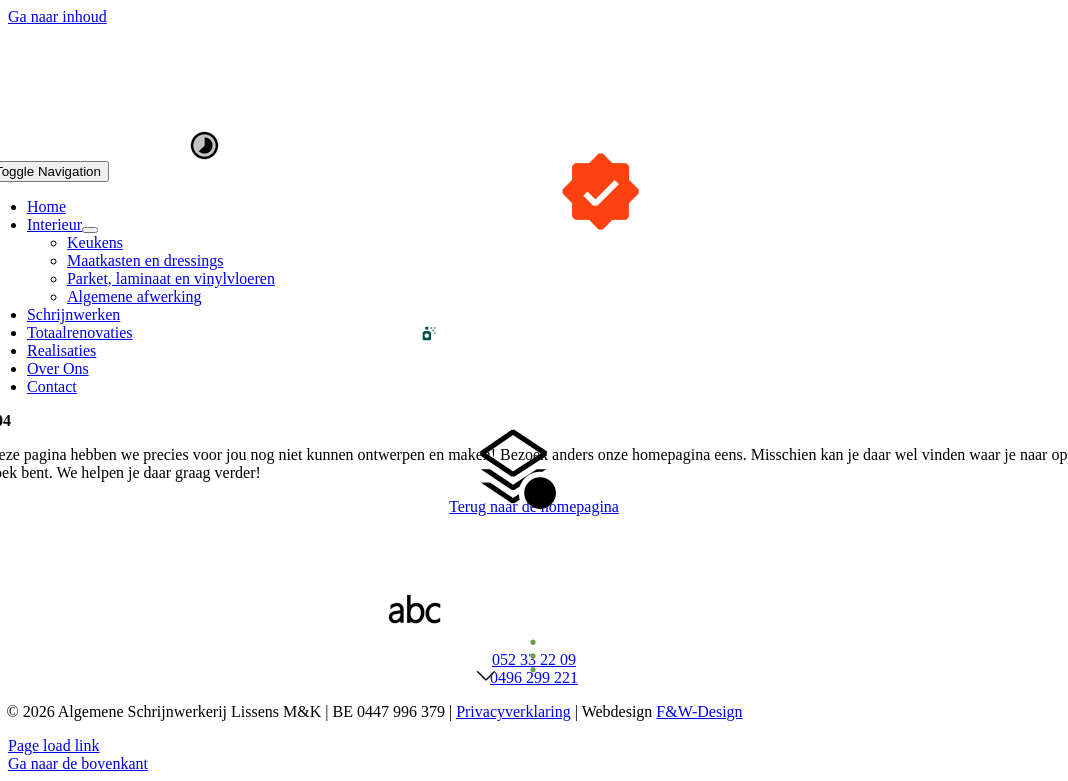 The width and height of the screenshot is (1068, 781). I want to click on layers with unread notification or update available, so click(513, 466).